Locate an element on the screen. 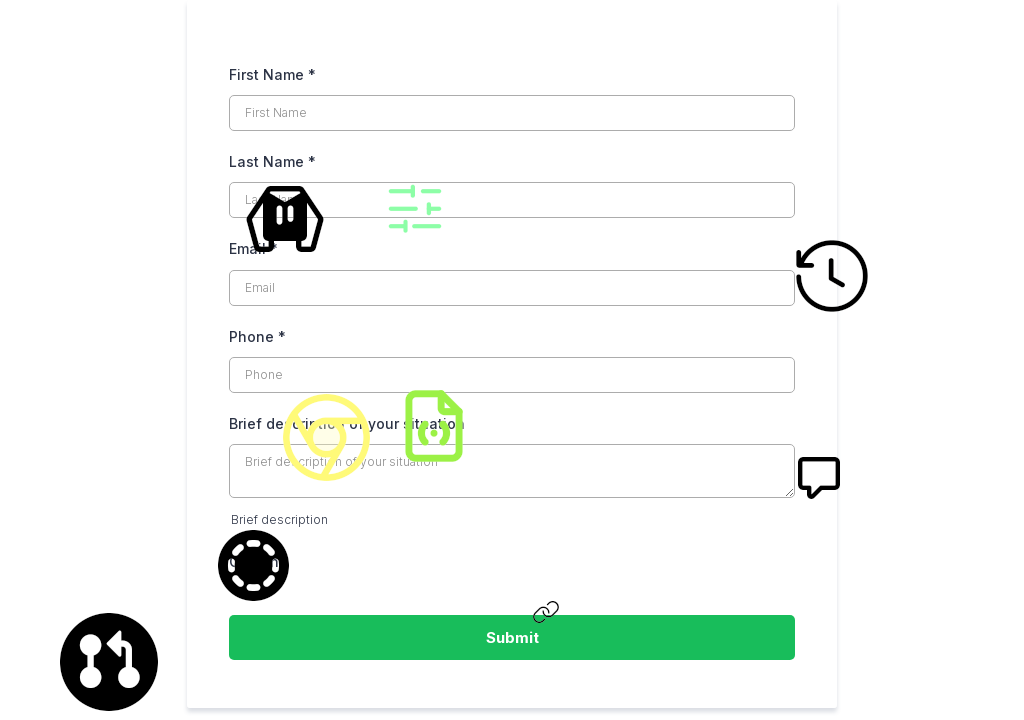 Image resolution: width=1024 pixels, height=720 pixels. copy or share a link is located at coordinates (546, 612).